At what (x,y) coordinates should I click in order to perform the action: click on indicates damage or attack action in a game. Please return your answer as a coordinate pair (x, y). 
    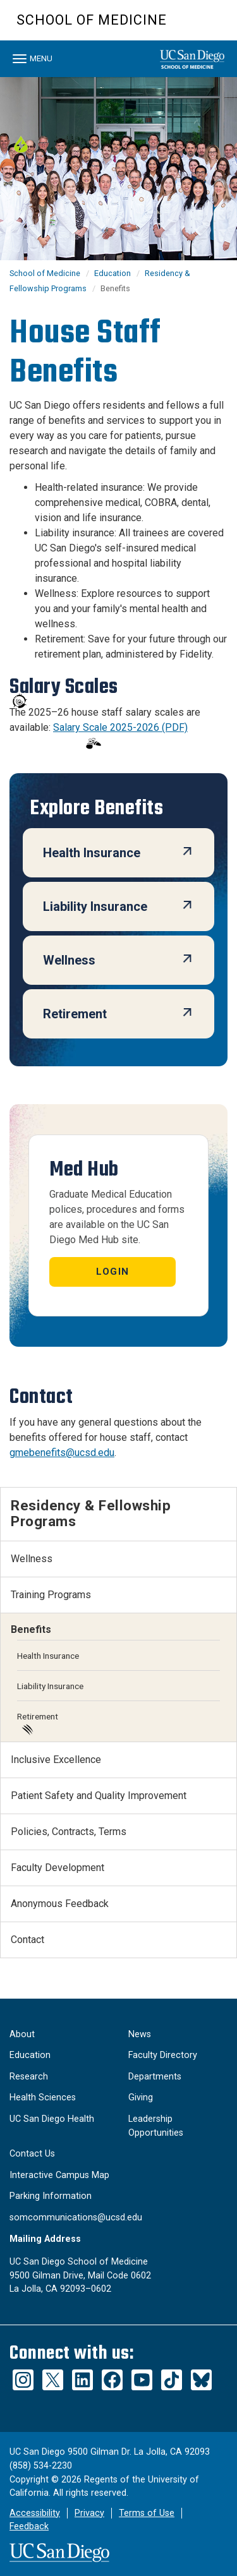
    Looking at the image, I should click on (27, 1730).